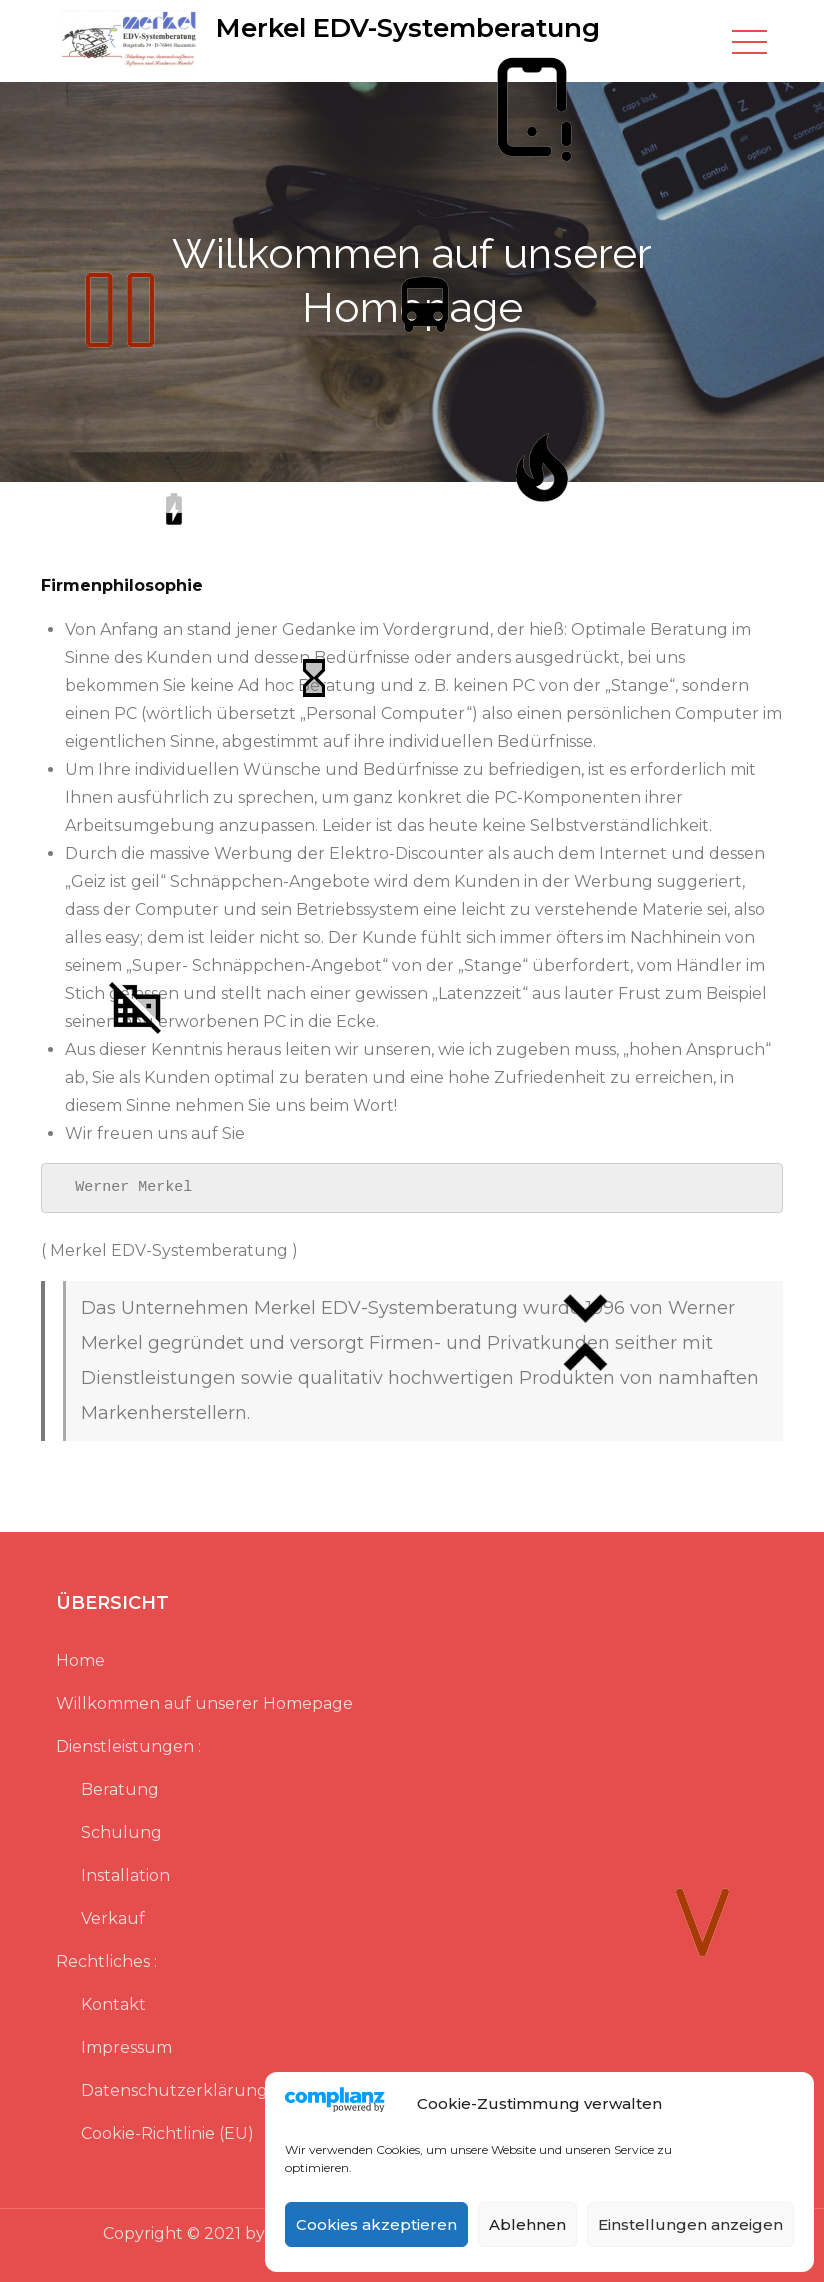 The height and width of the screenshot is (2282, 824). Describe the element at coordinates (120, 310) in the screenshot. I see `pause media playback` at that location.